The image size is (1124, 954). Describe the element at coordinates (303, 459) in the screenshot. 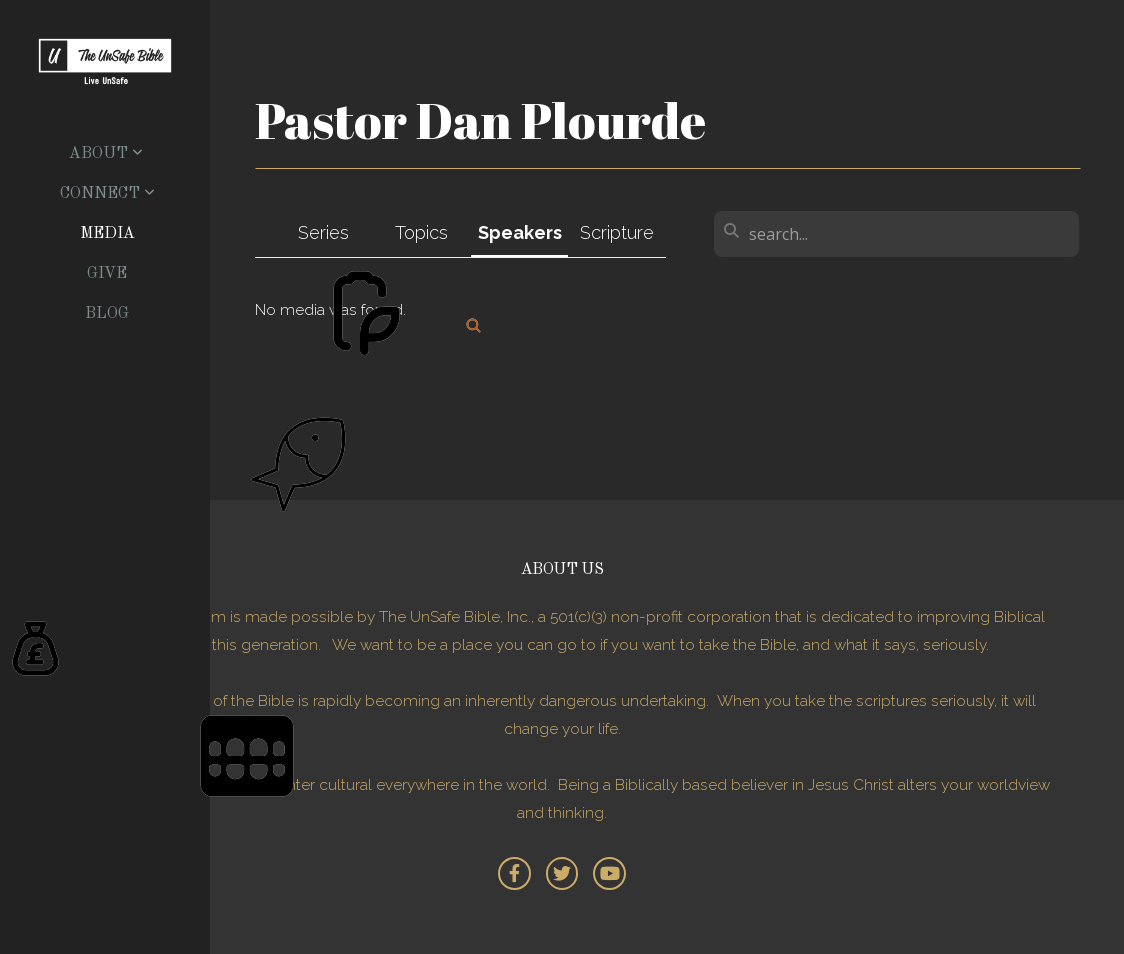

I see `browse seafood or fish-related content` at that location.